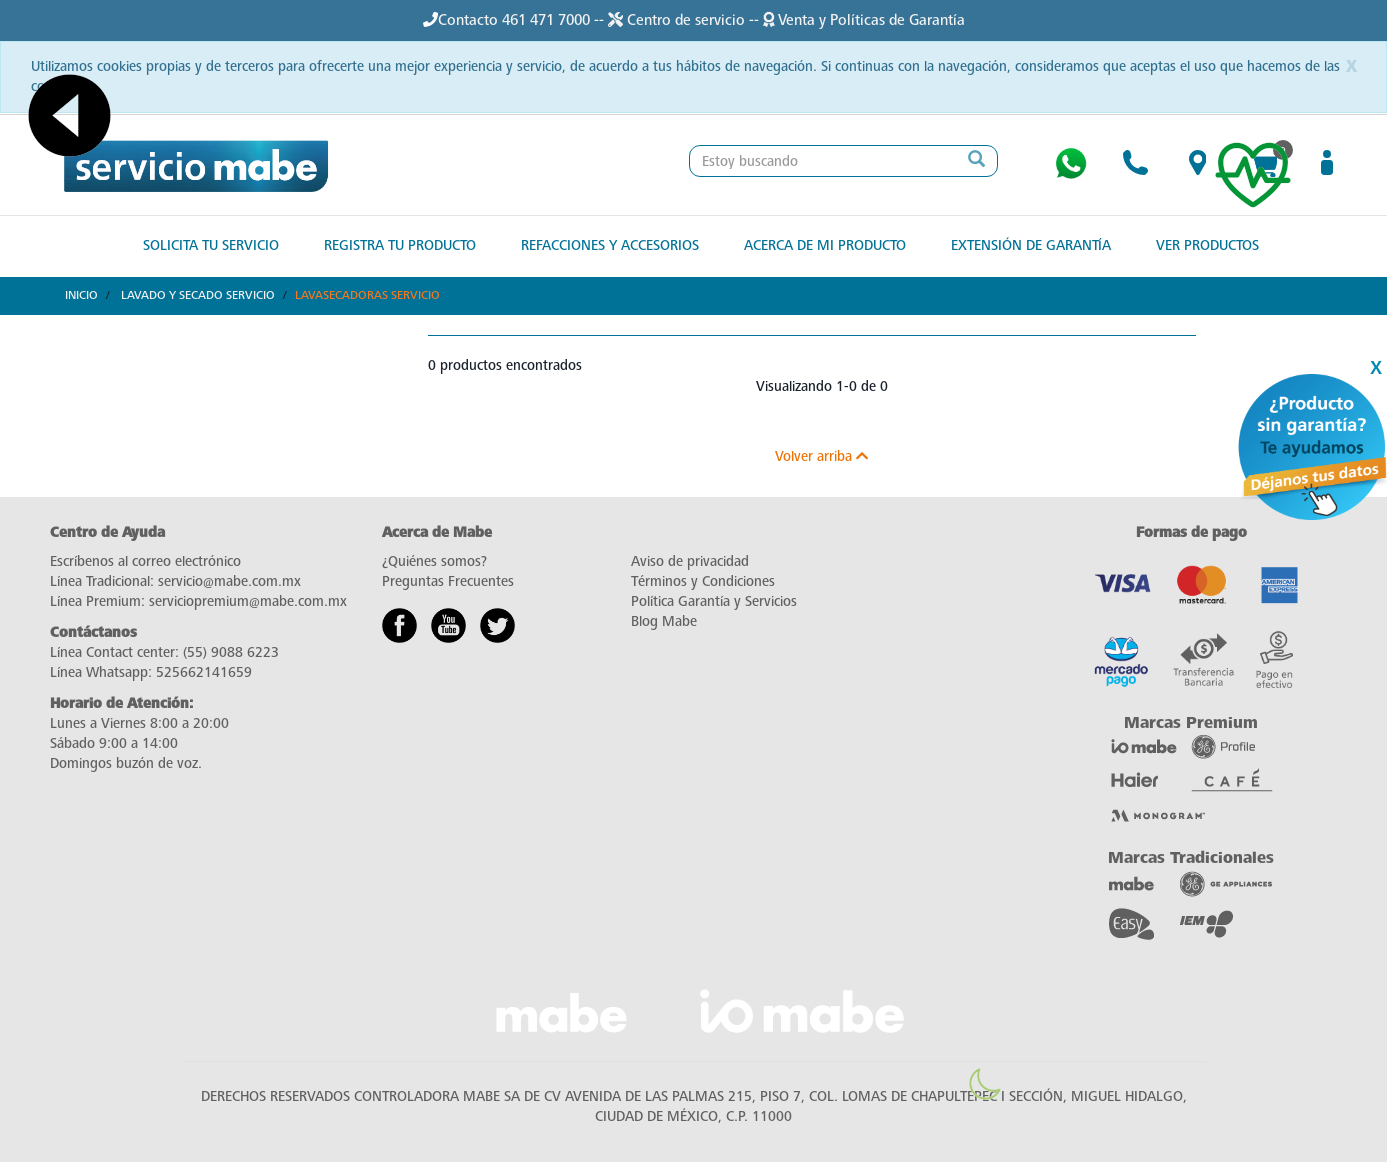 The width and height of the screenshot is (1387, 1162). I want to click on access fitness tracking features, so click(1253, 175).